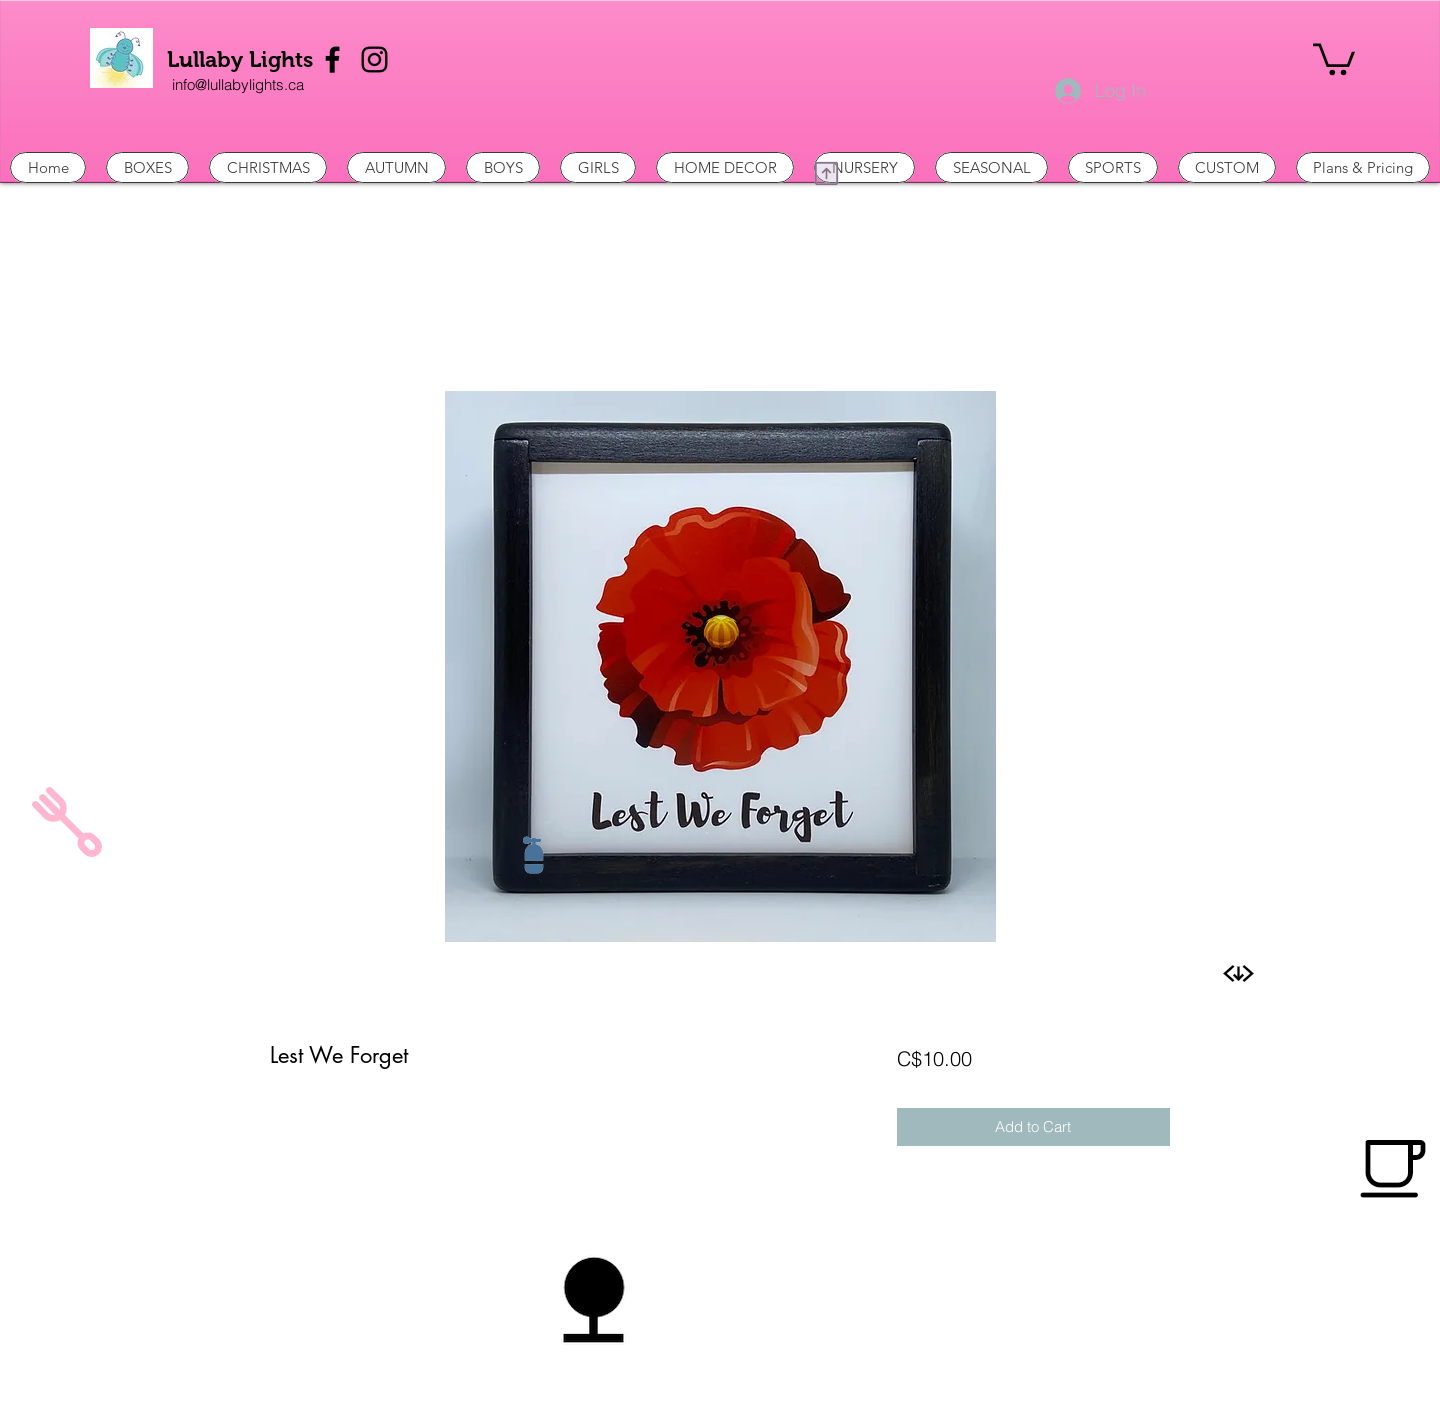 The width and height of the screenshot is (1440, 1415). I want to click on find nearby coffee shops or cafes, so click(1393, 1170).